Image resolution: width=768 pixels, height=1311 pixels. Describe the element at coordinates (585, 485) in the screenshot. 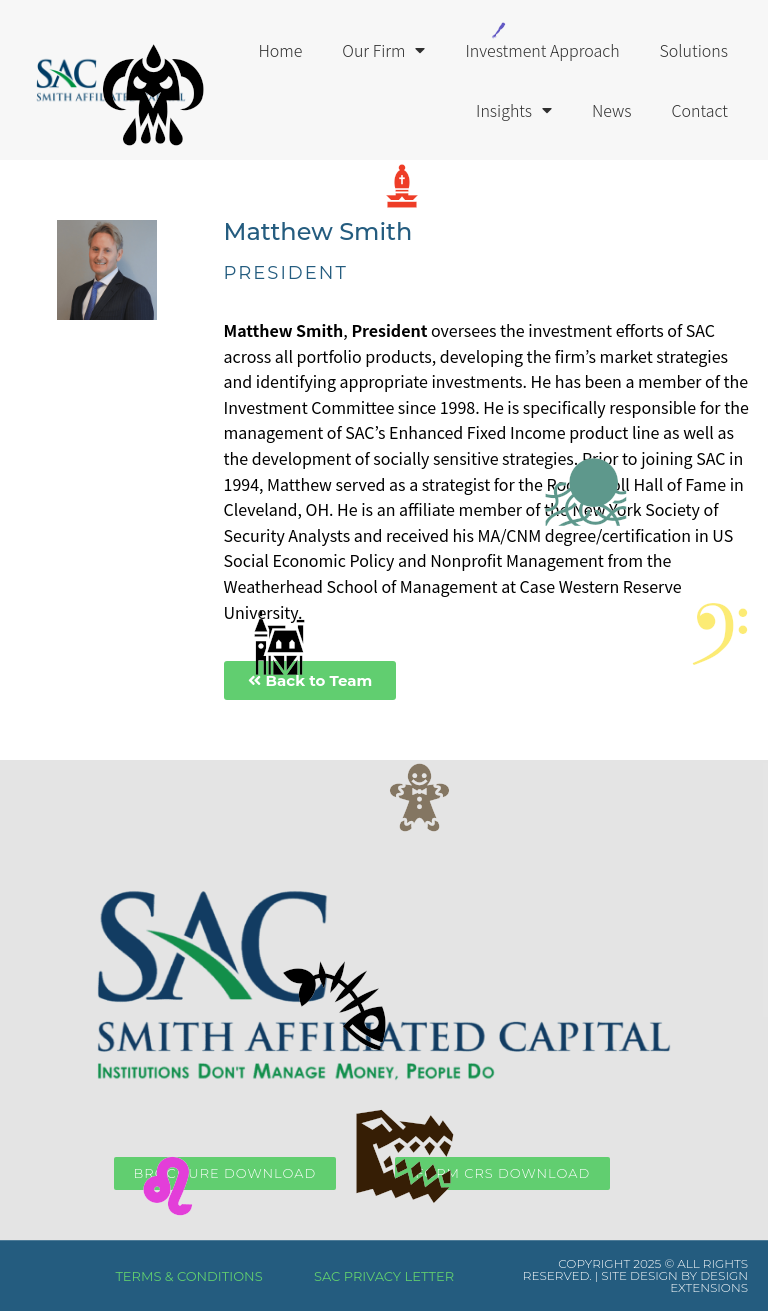

I see `indicates a noodle or pasta dish item` at that location.